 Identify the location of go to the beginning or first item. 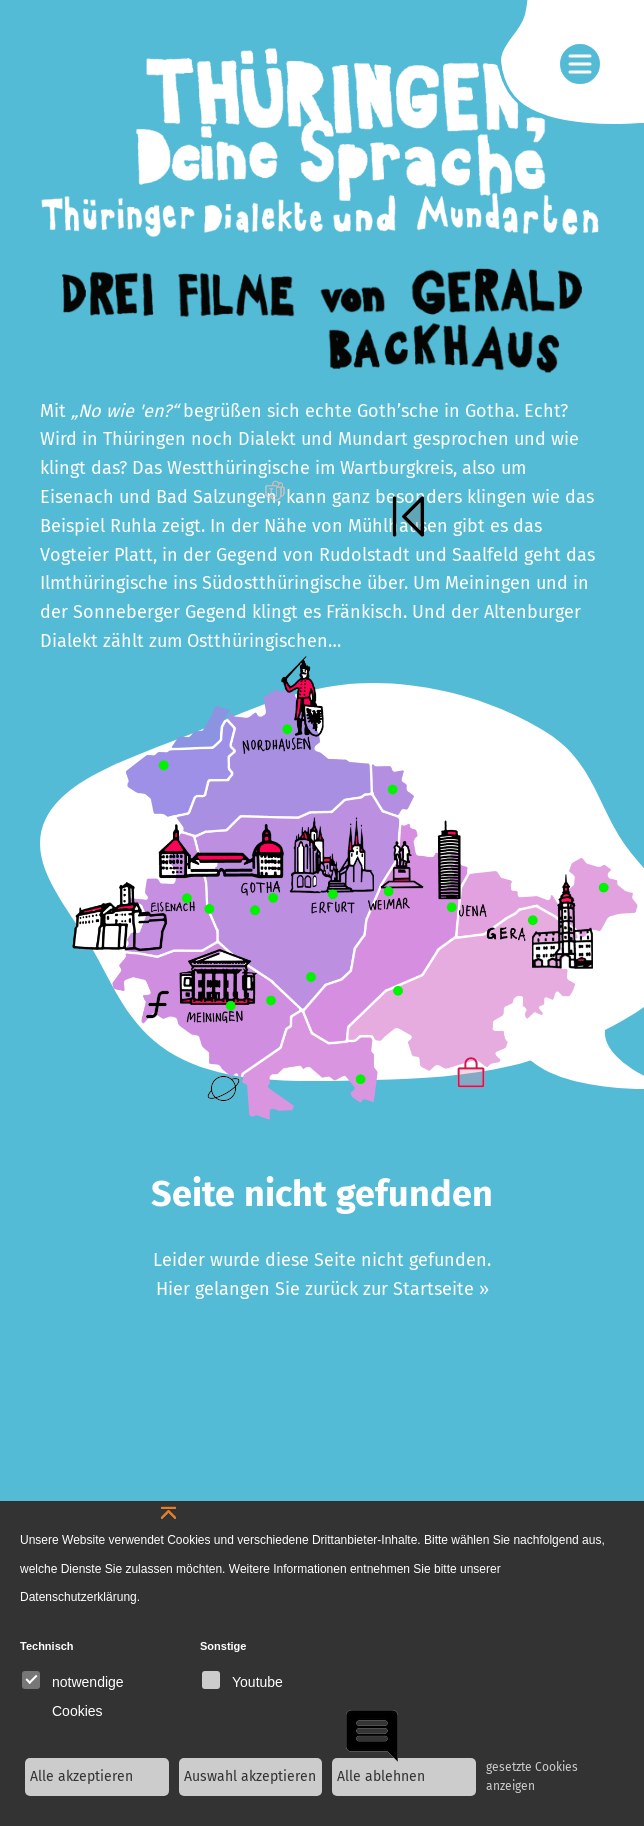
(407, 516).